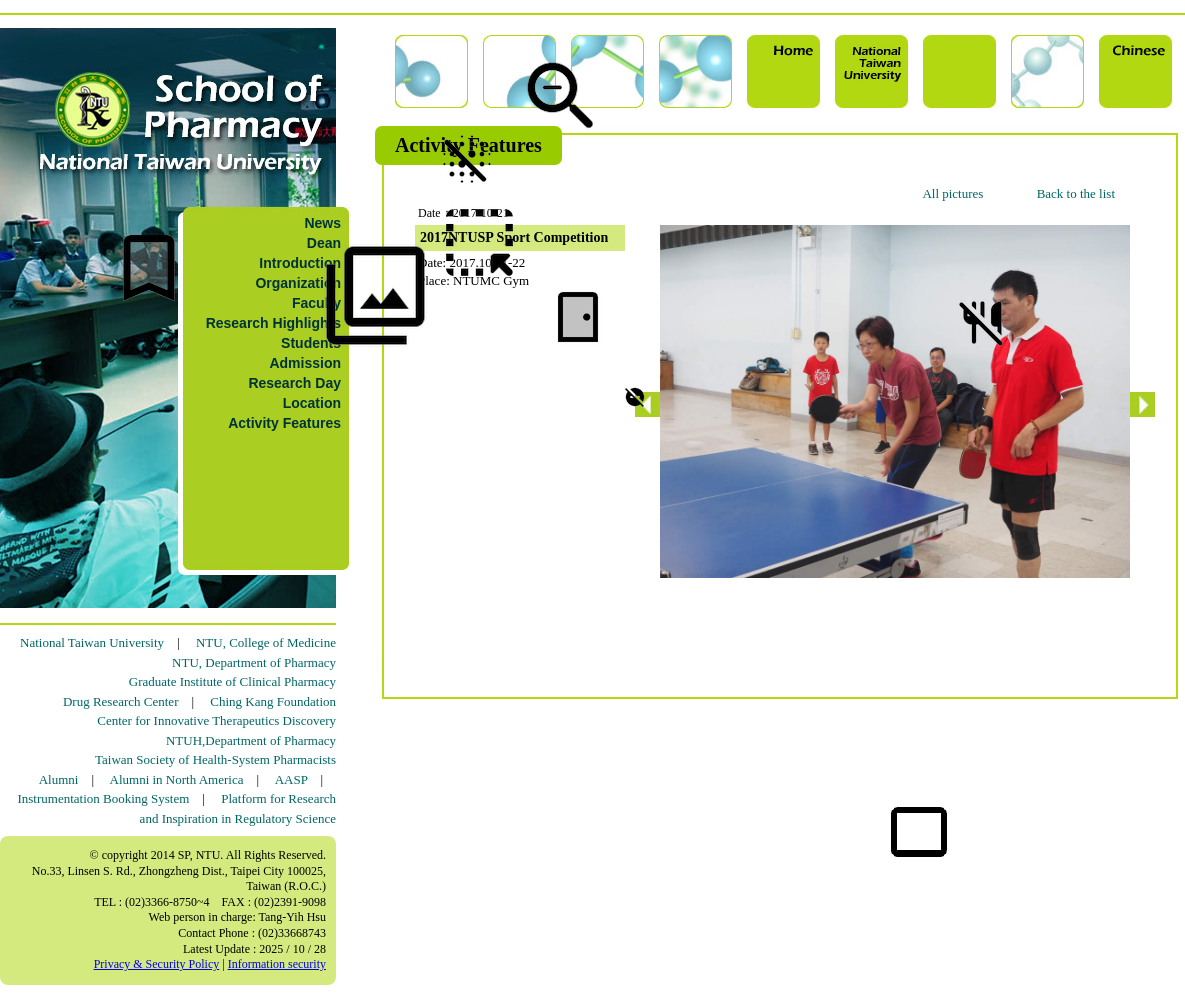  I want to click on filter or sort images in a gallery, so click(375, 295).